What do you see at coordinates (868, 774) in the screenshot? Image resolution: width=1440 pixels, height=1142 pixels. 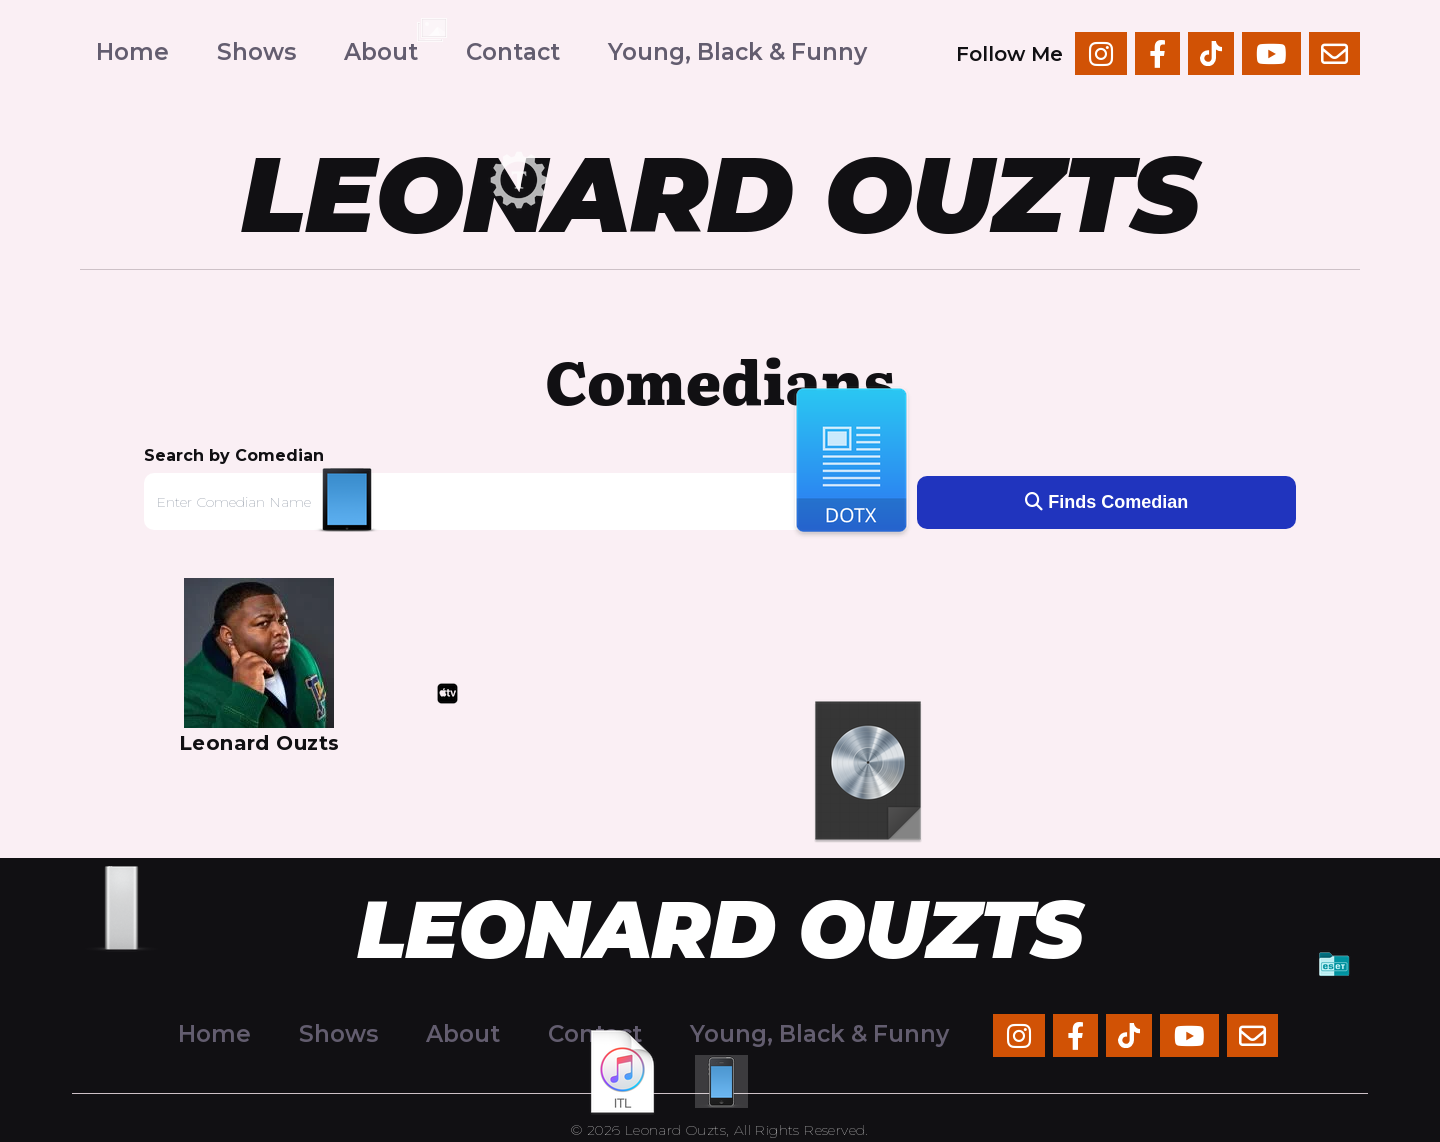 I see `create a new song project from template in GarageBand` at bounding box center [868, 774].